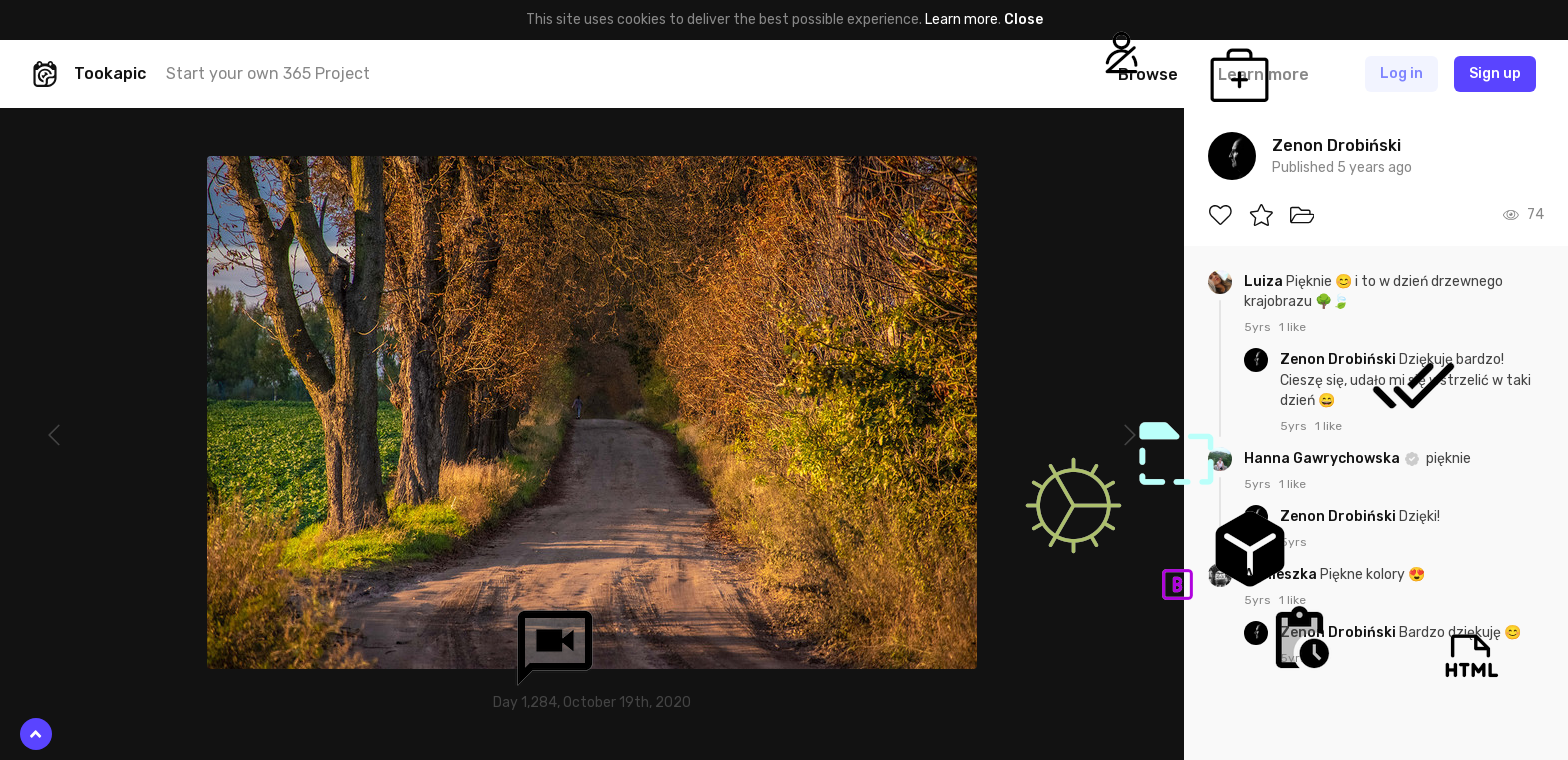 Image resolution: width=1568 pixels, height=760 pixels. I want to click on fasten seatbelt reminder, so click(1121, 52).